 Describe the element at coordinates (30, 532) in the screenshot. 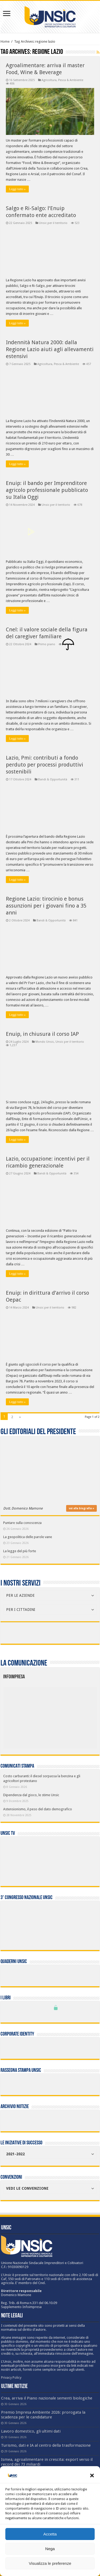

I see `open google play store` at that location.